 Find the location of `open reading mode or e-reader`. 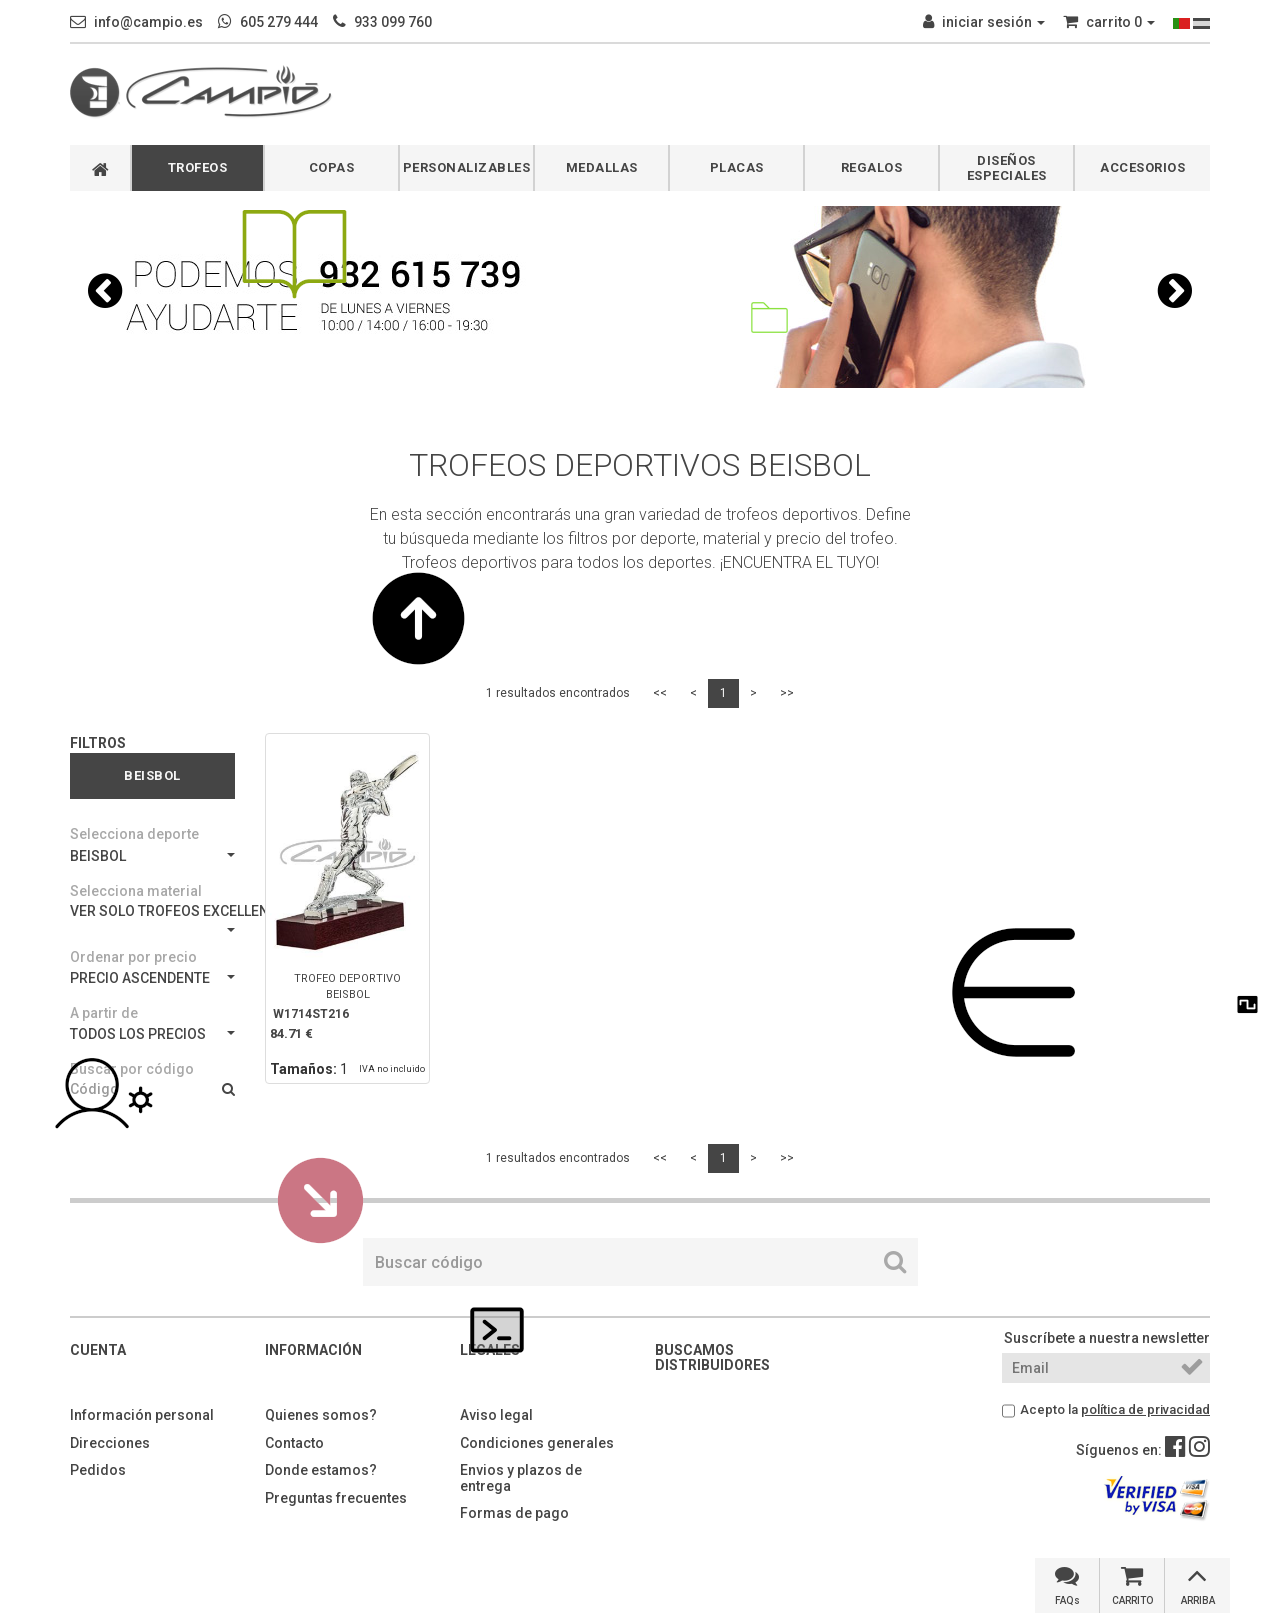

open reading mode or e-reader is located at coordinates (294, 246).